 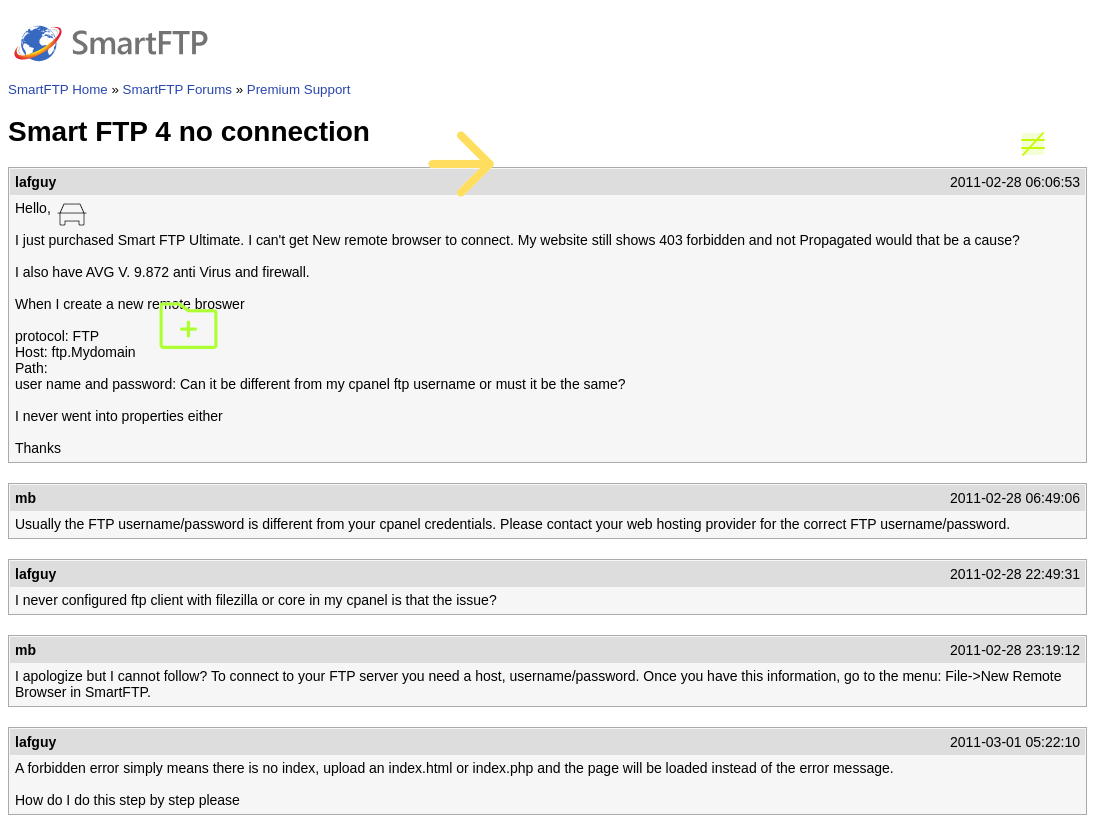 What do you see at coordinates (461, 164) in the screenshot?
I see `navigate to the next item or page` at bounding box center [461, 164].